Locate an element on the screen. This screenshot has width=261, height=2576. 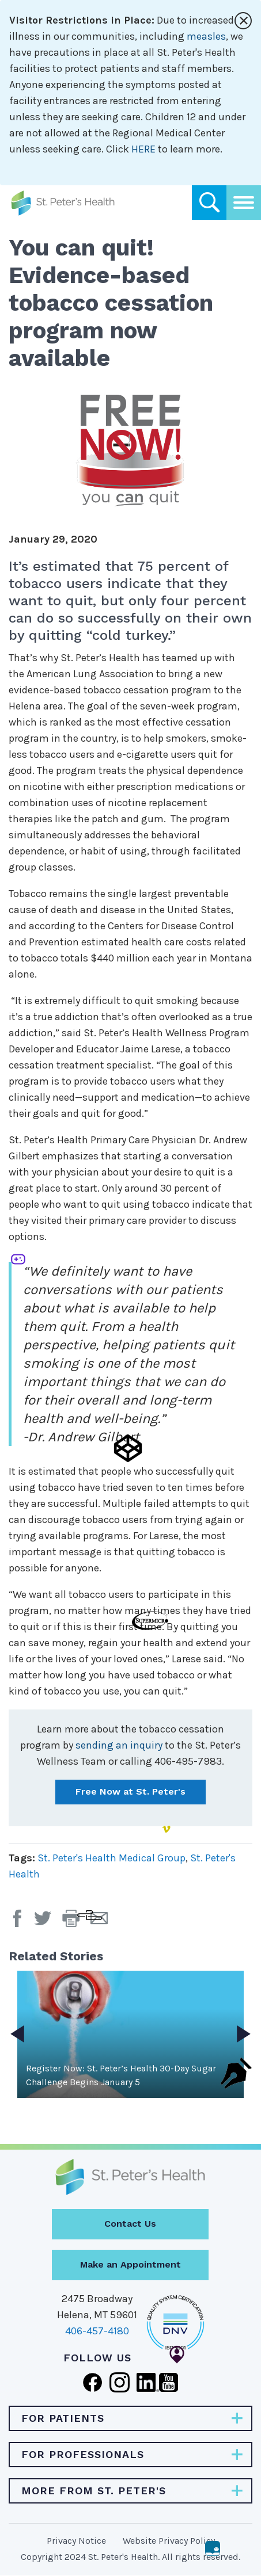
open gaming or games section is located at coordinates (18, 1259).